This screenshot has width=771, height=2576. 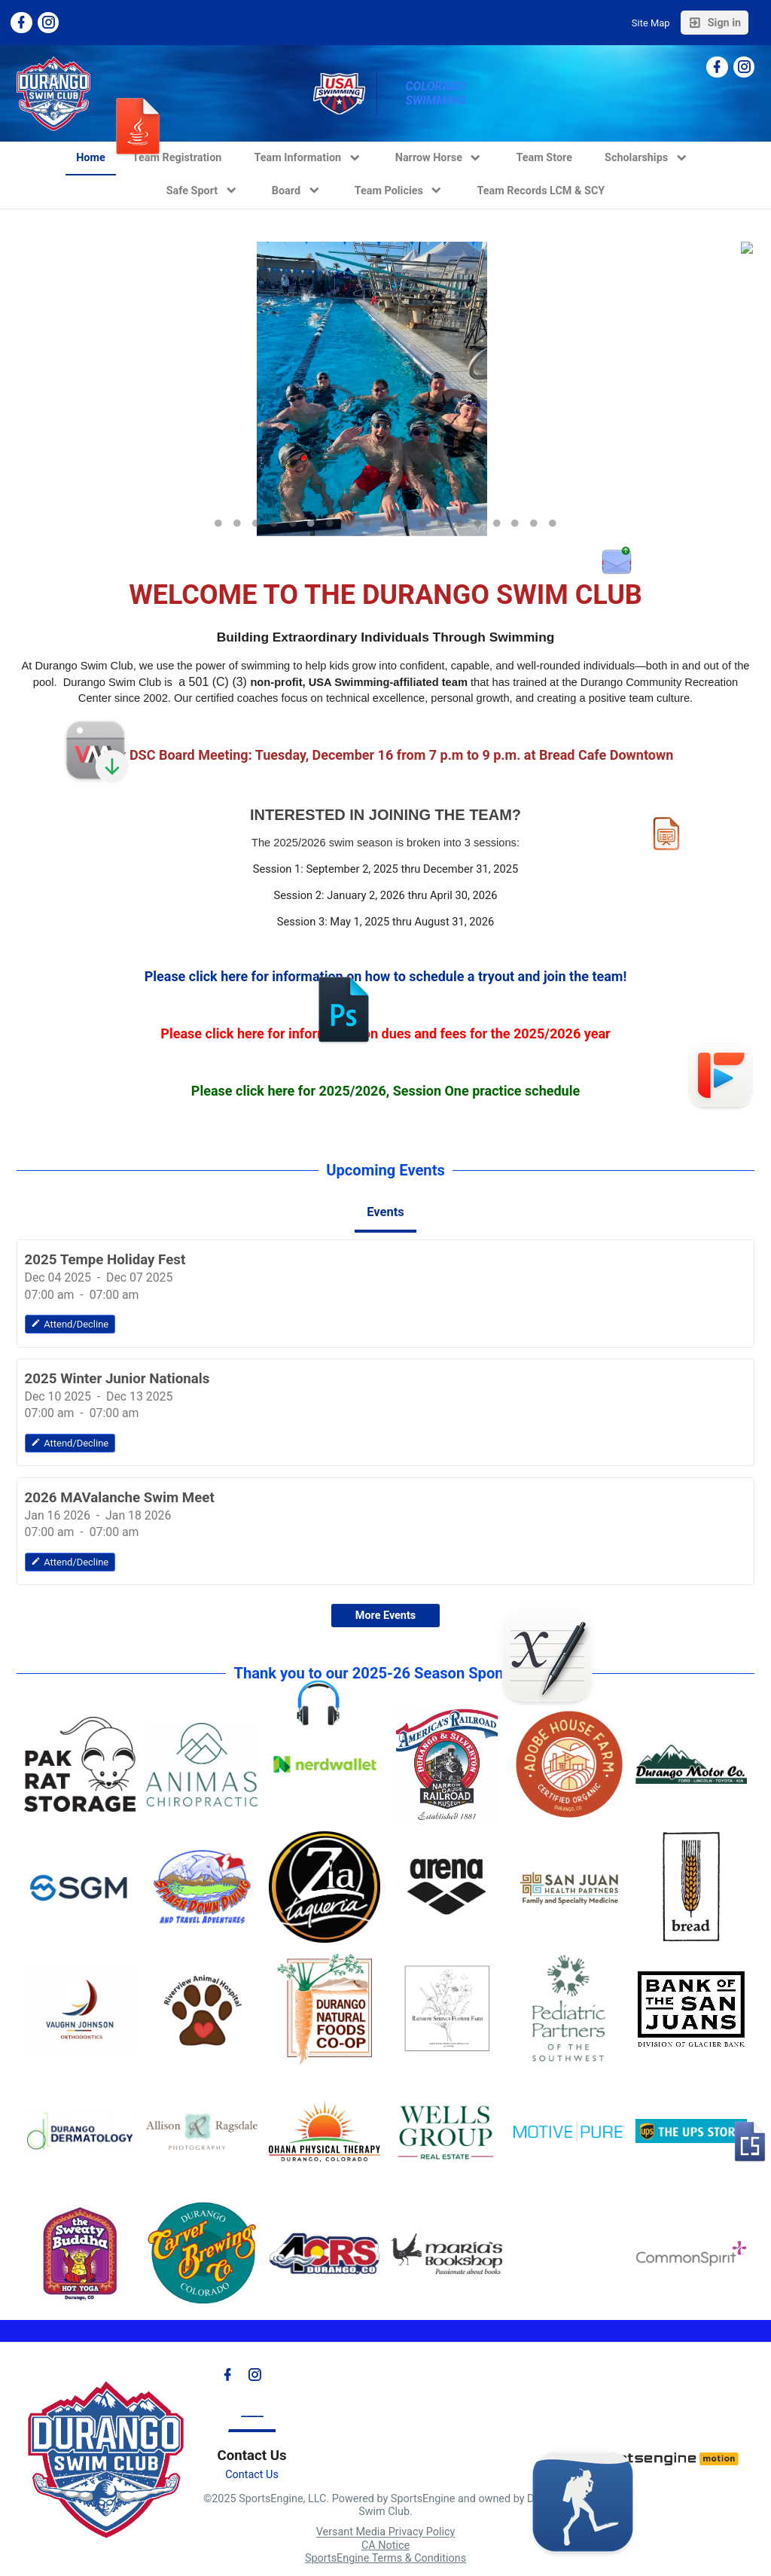 What do you see at coordinates (96, 751) in the screenshot?
I see `install a new virtual machine` at bounding box center [96, 751].